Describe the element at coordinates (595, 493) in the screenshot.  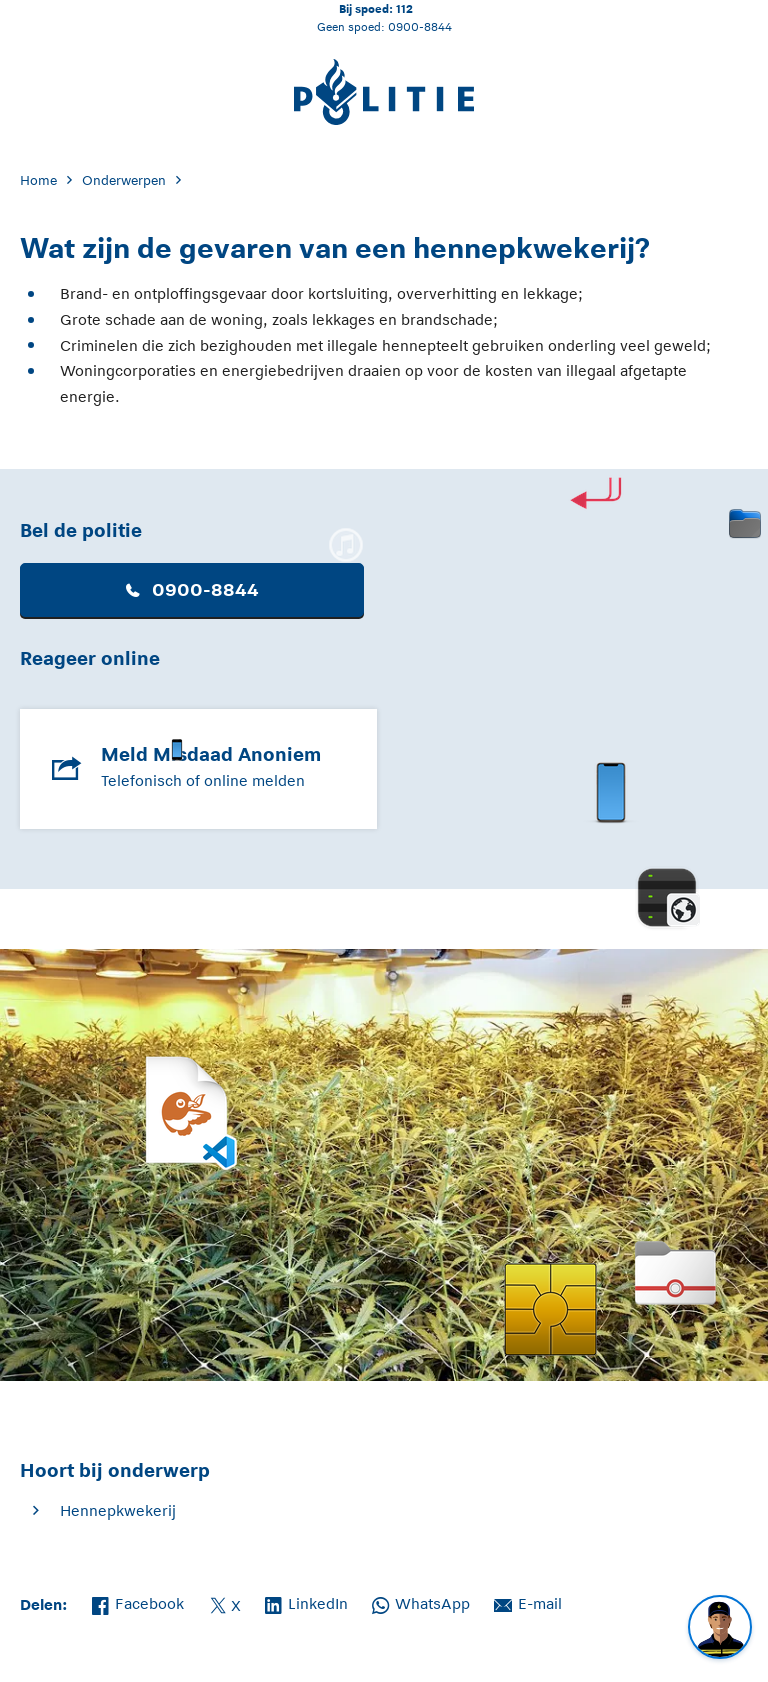
I see `reply to all recipients of an email` at that location.